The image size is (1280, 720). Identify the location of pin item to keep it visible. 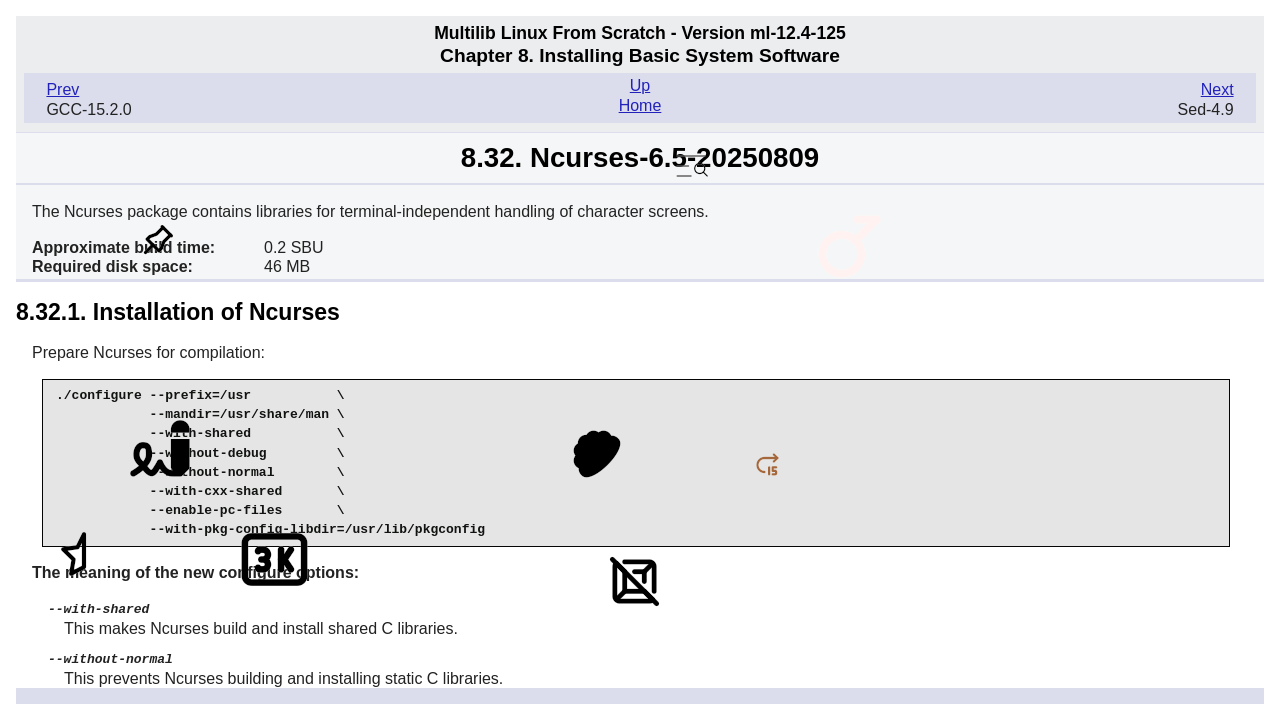
(158, 240).